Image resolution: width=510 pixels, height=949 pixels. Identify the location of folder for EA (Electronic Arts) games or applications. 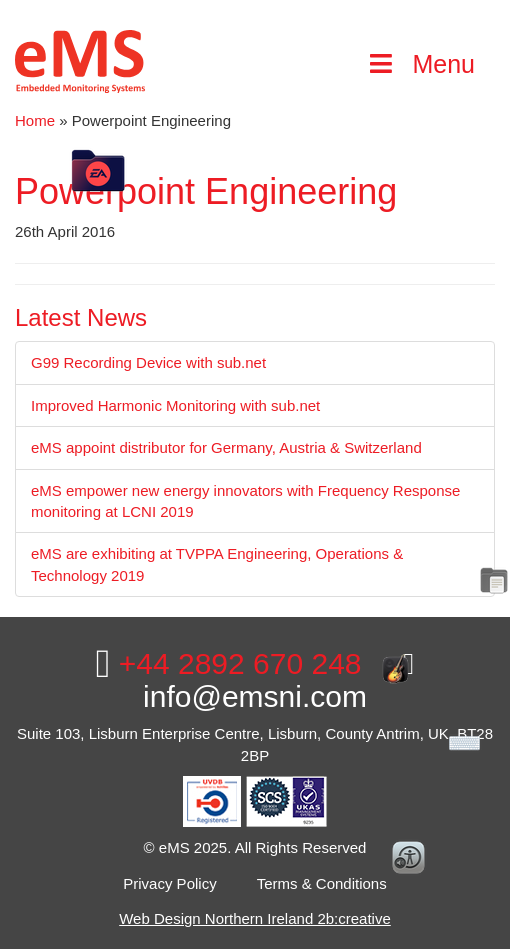
(98, 172).